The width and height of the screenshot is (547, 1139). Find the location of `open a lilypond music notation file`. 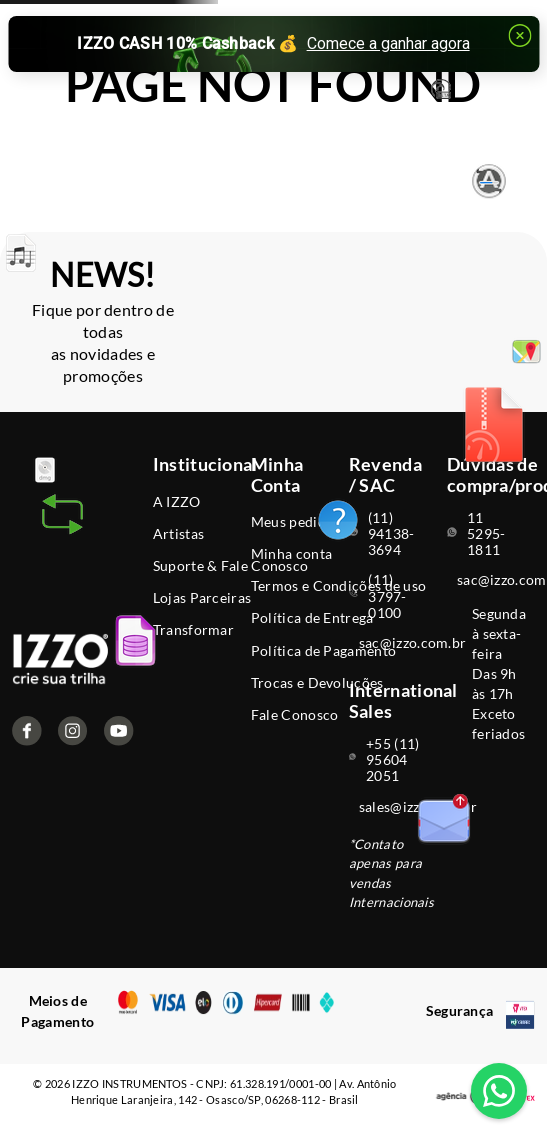

open a lilypond music notation file is located at coordinates (21, 253).